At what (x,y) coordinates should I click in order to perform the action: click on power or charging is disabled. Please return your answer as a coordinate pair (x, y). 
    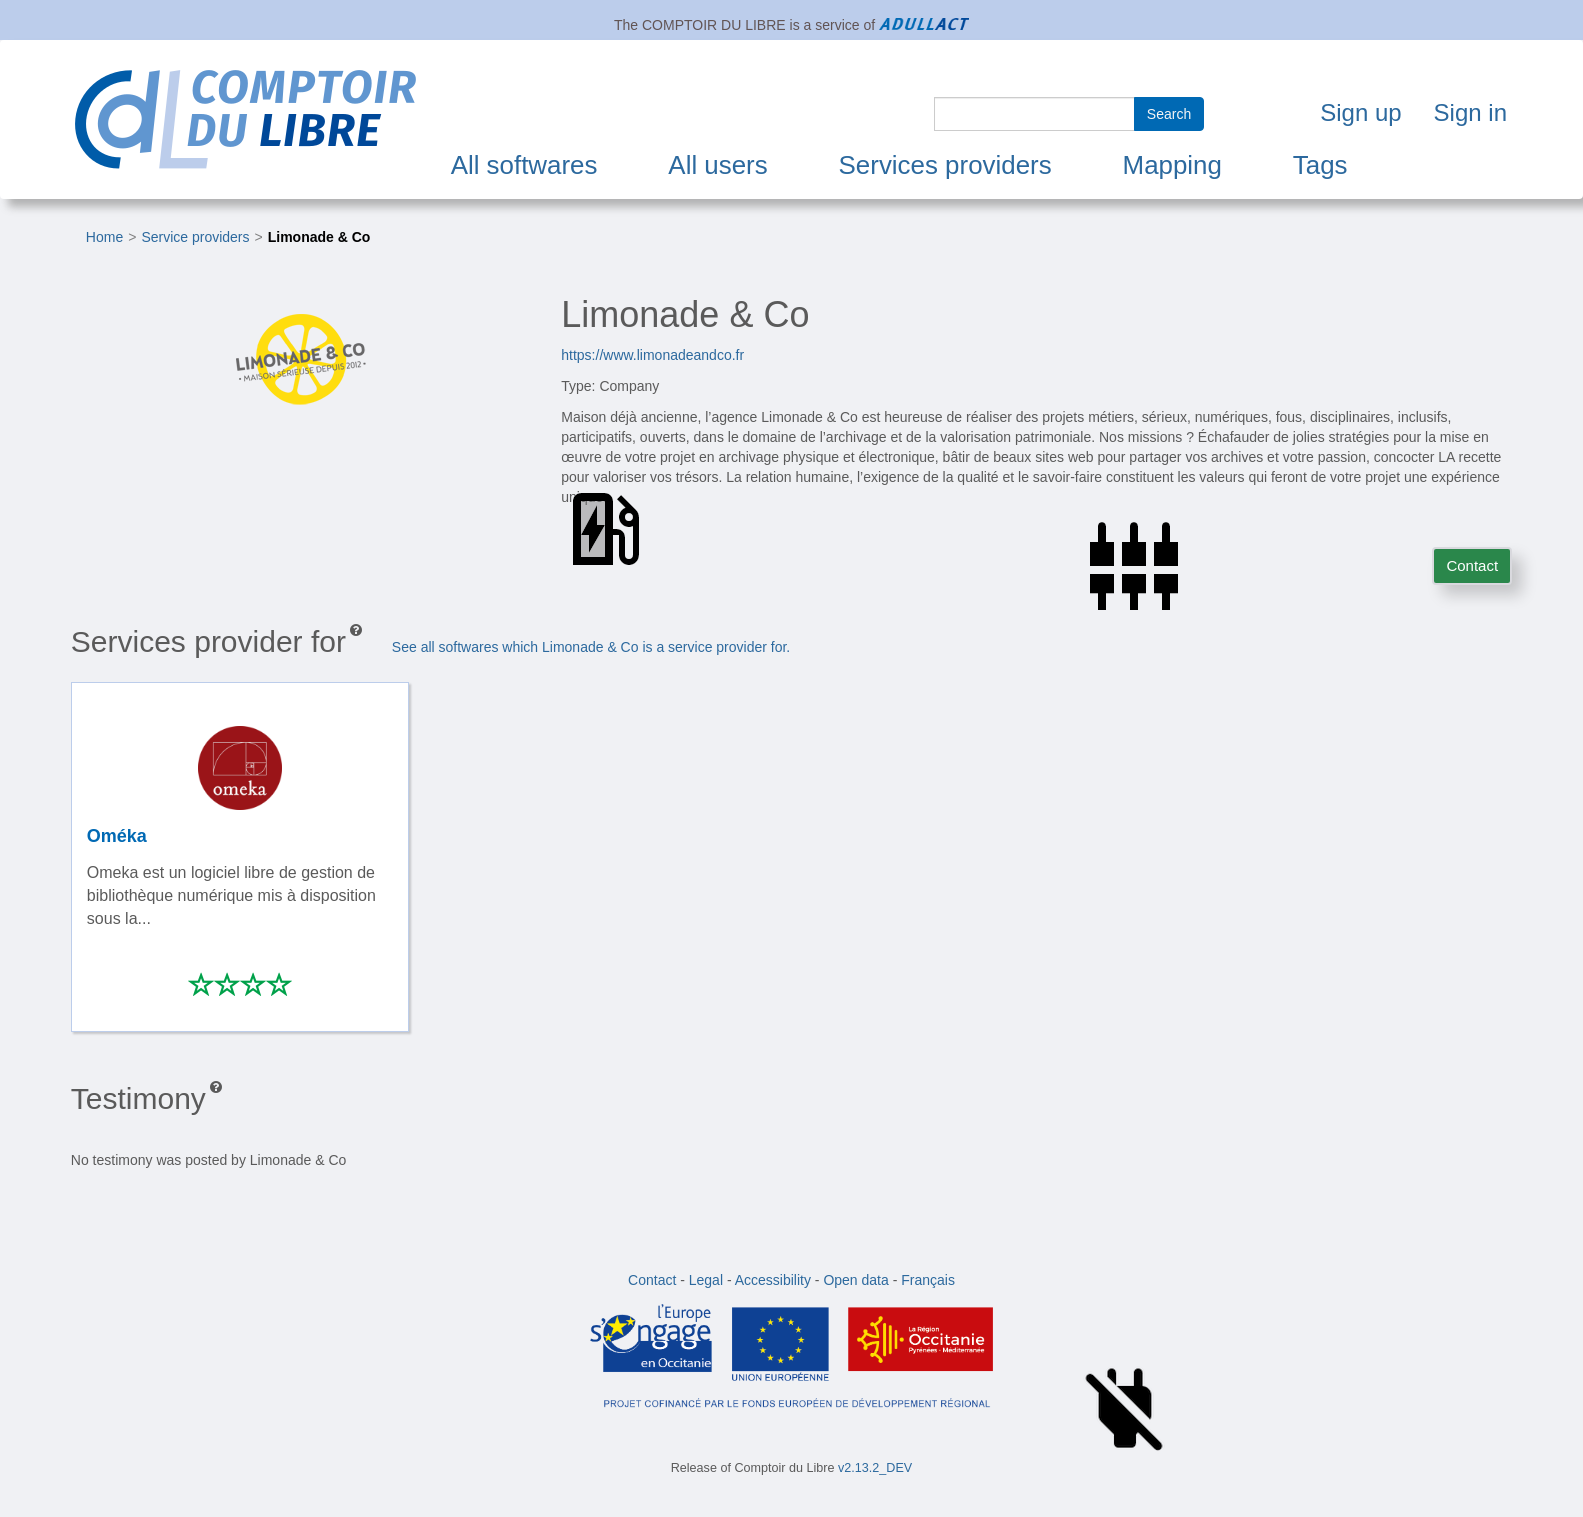
    Looking at the image, I should click on (1125, 1408).